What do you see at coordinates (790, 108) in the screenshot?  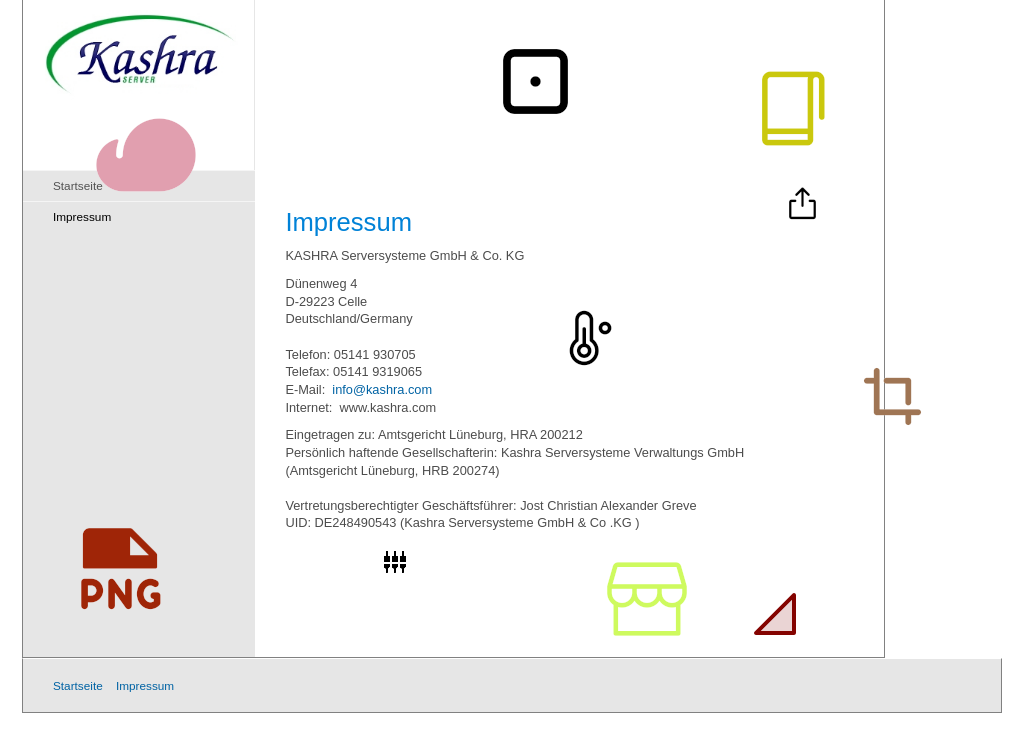 I see `view towel or linen amenities` at bounding box center [790, 108].